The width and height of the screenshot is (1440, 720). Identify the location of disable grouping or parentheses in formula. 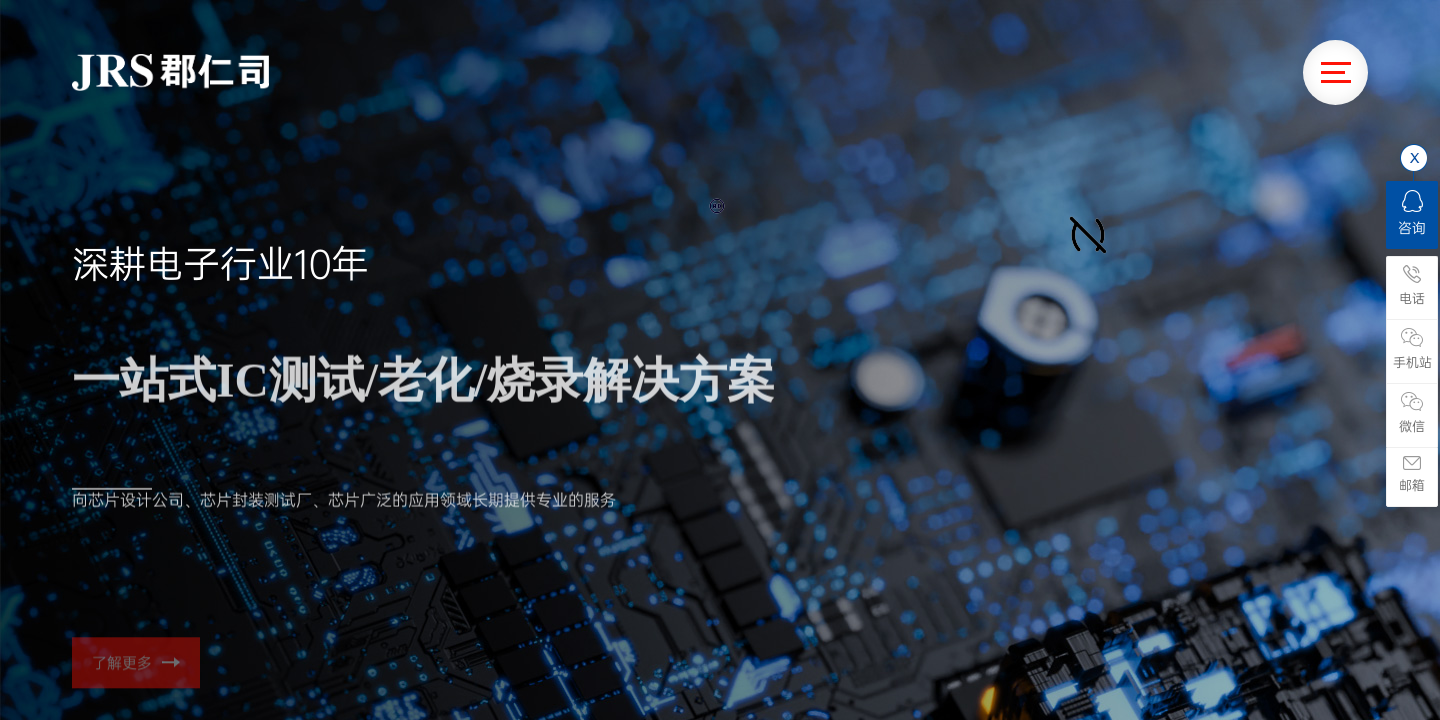
(1088, 235).